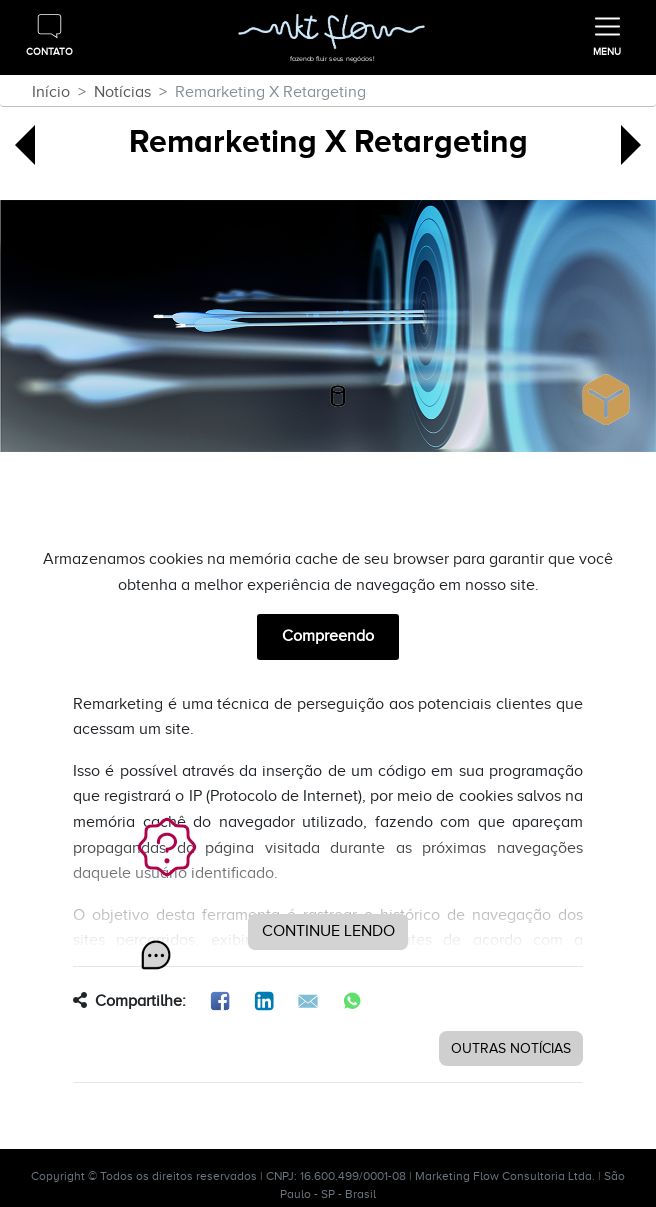  Describe the element at coordinates (155, 955) in the screenshot. I see `open chat or messaging` at that location.